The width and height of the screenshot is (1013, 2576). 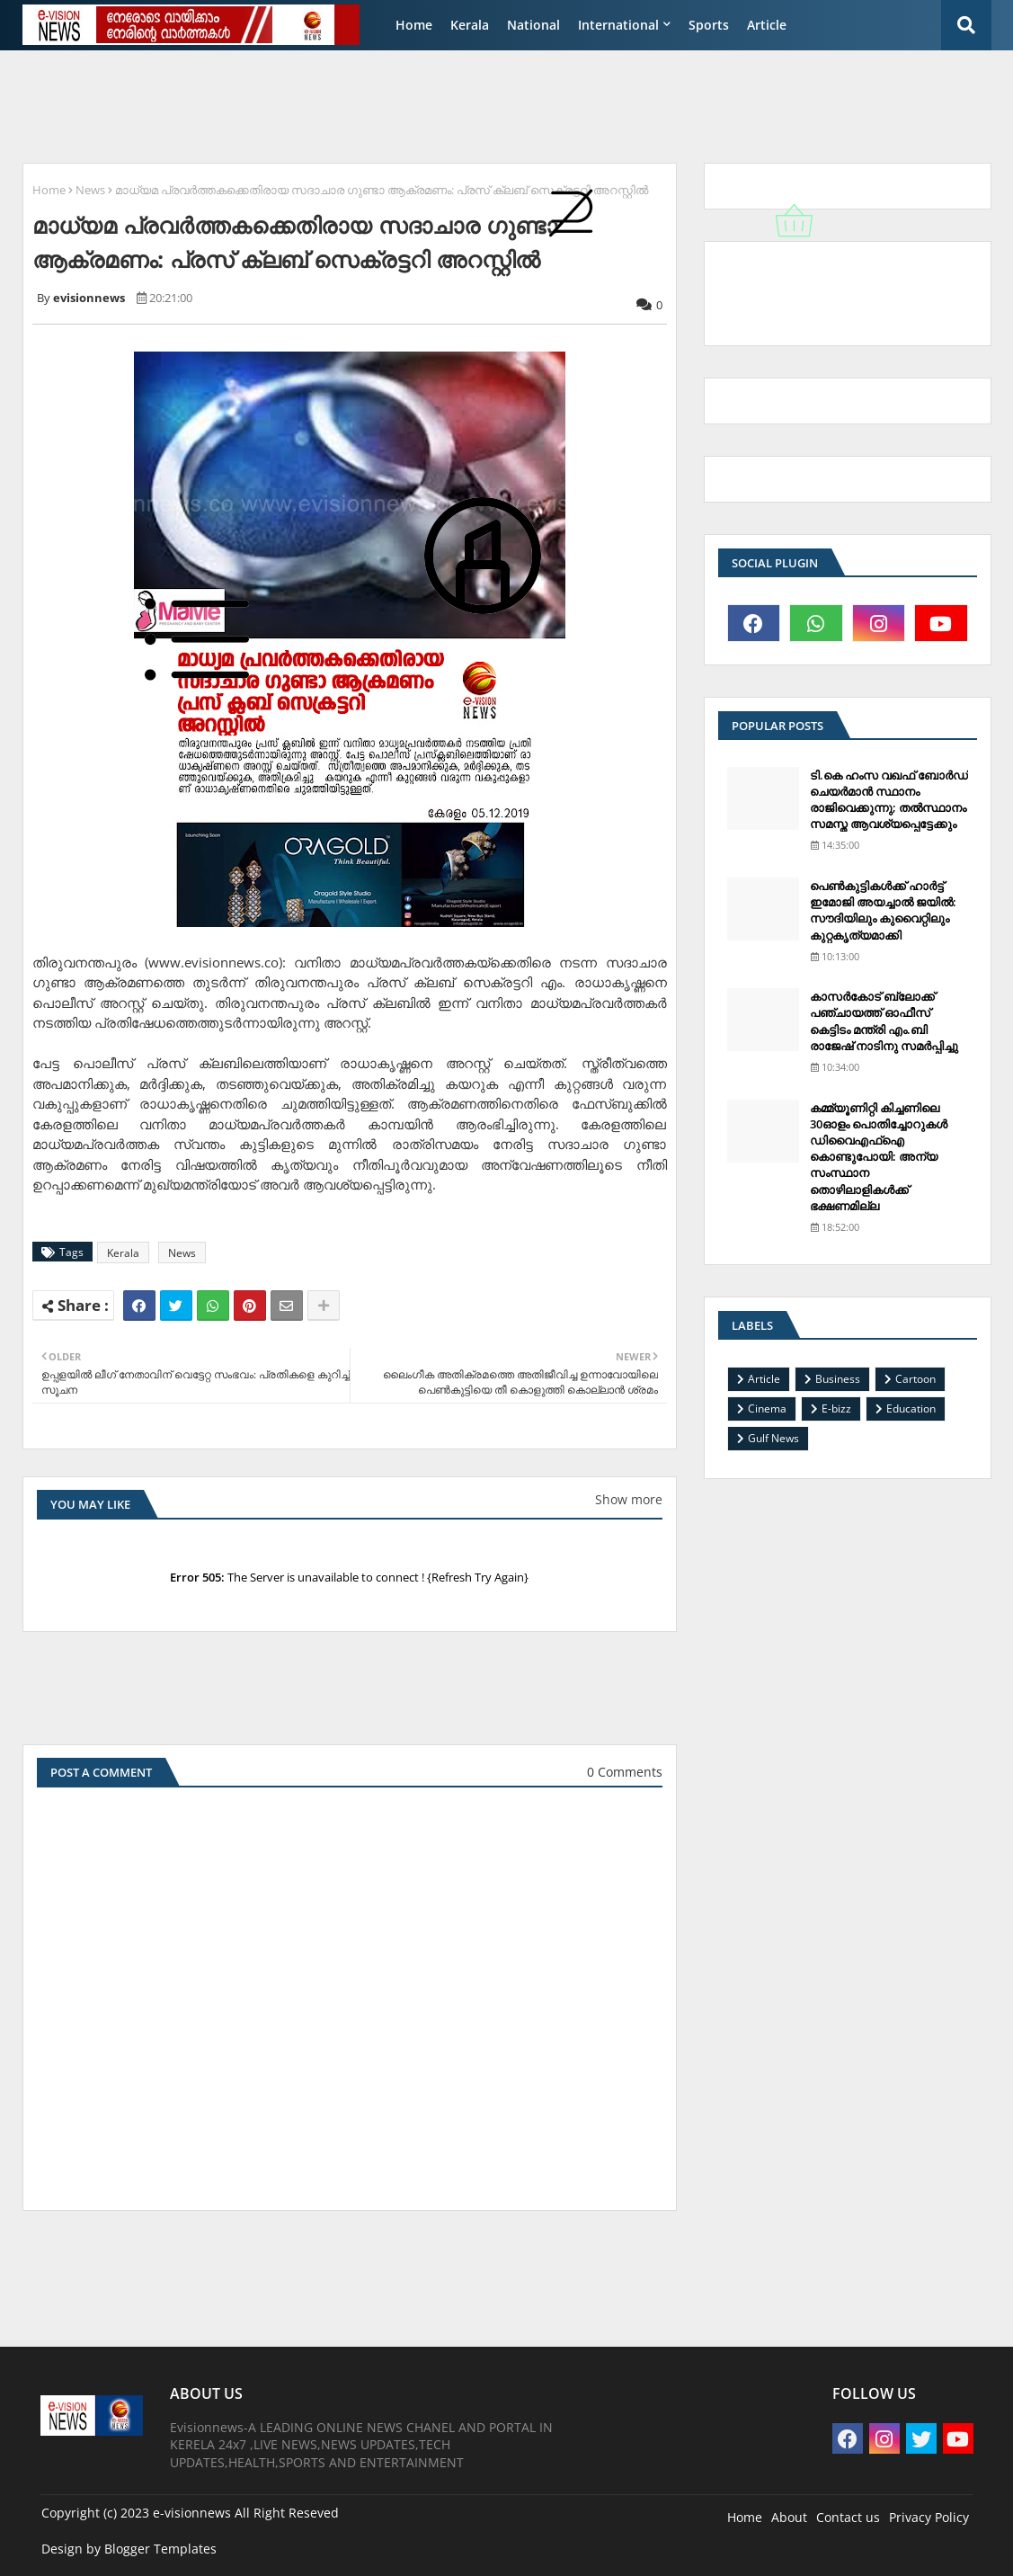 I want to click on view items in a bulleted list format, so click(x=197, y=639).